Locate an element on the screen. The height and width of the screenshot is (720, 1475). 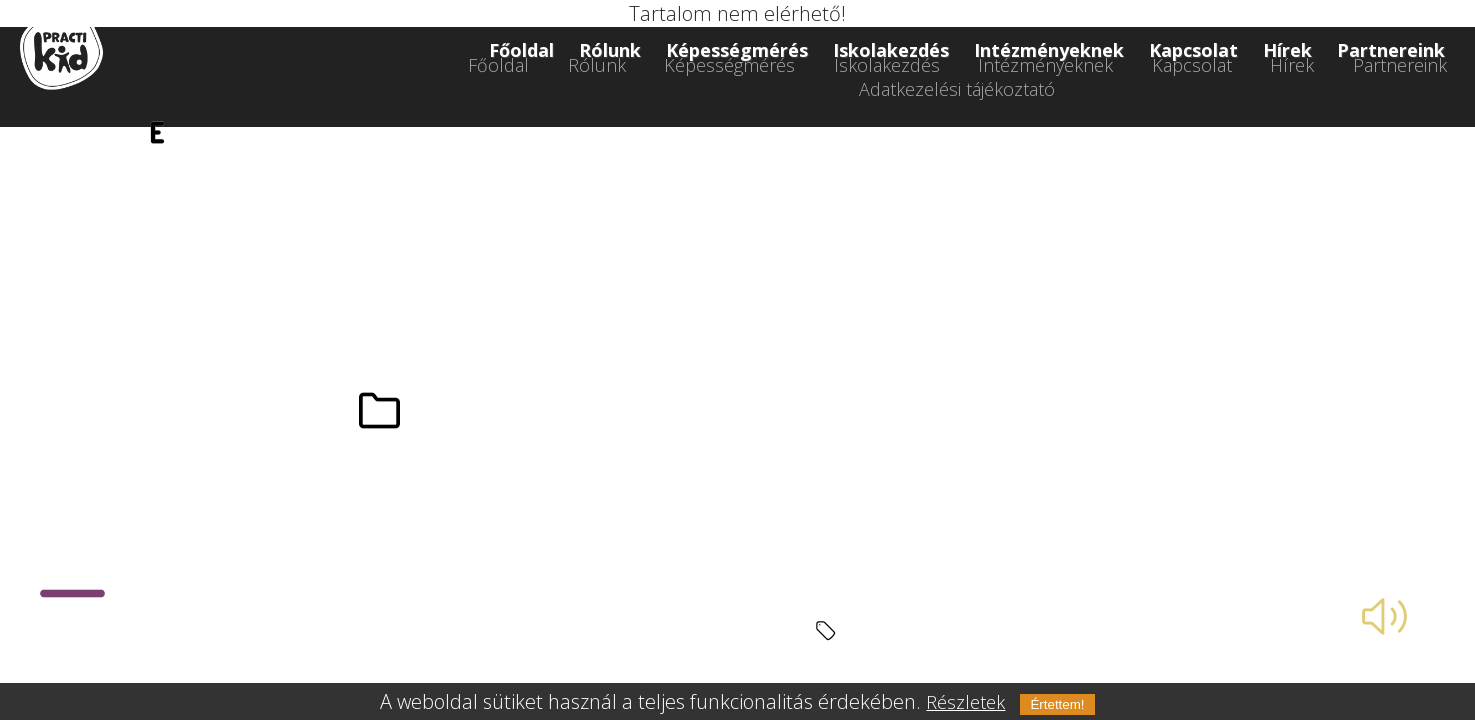
indicates edge network connectivity status is located at coordinates (157, 132).